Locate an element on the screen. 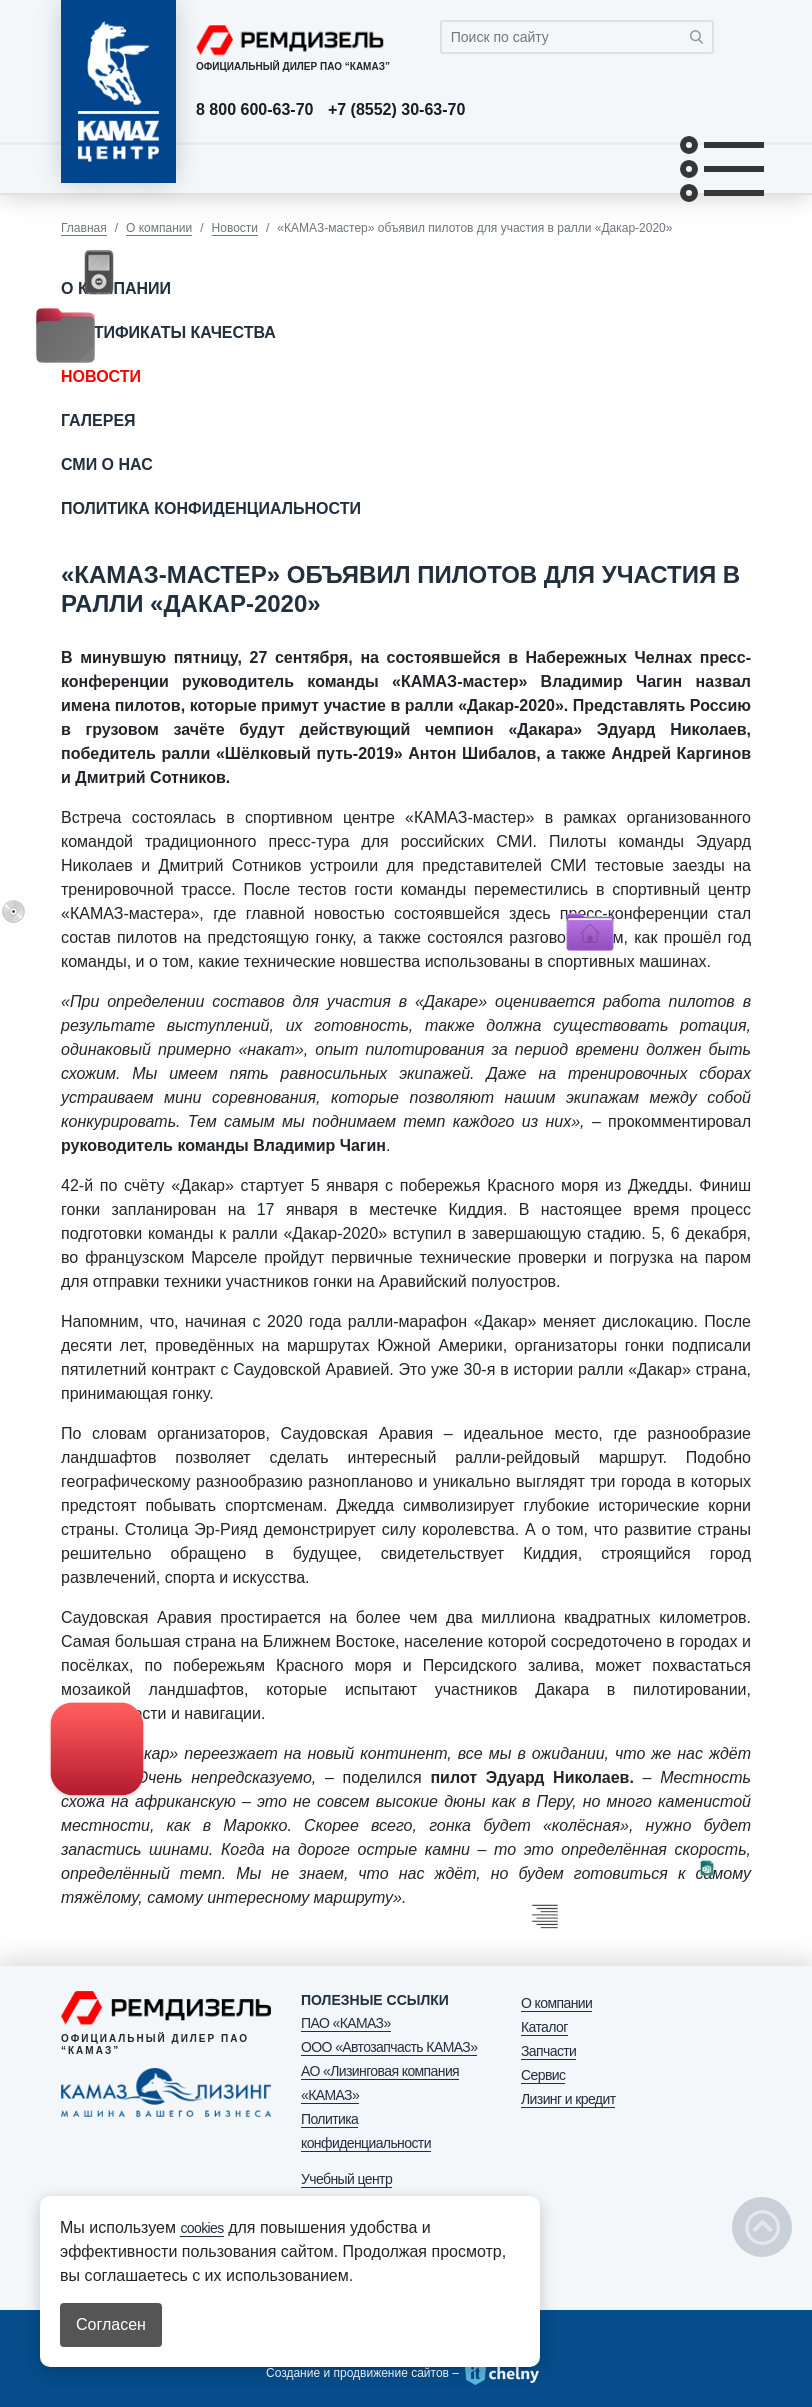 The height and width of the screenshot is (2407, 812). blank app icon template for customization is located at coordinates (97, 1749).